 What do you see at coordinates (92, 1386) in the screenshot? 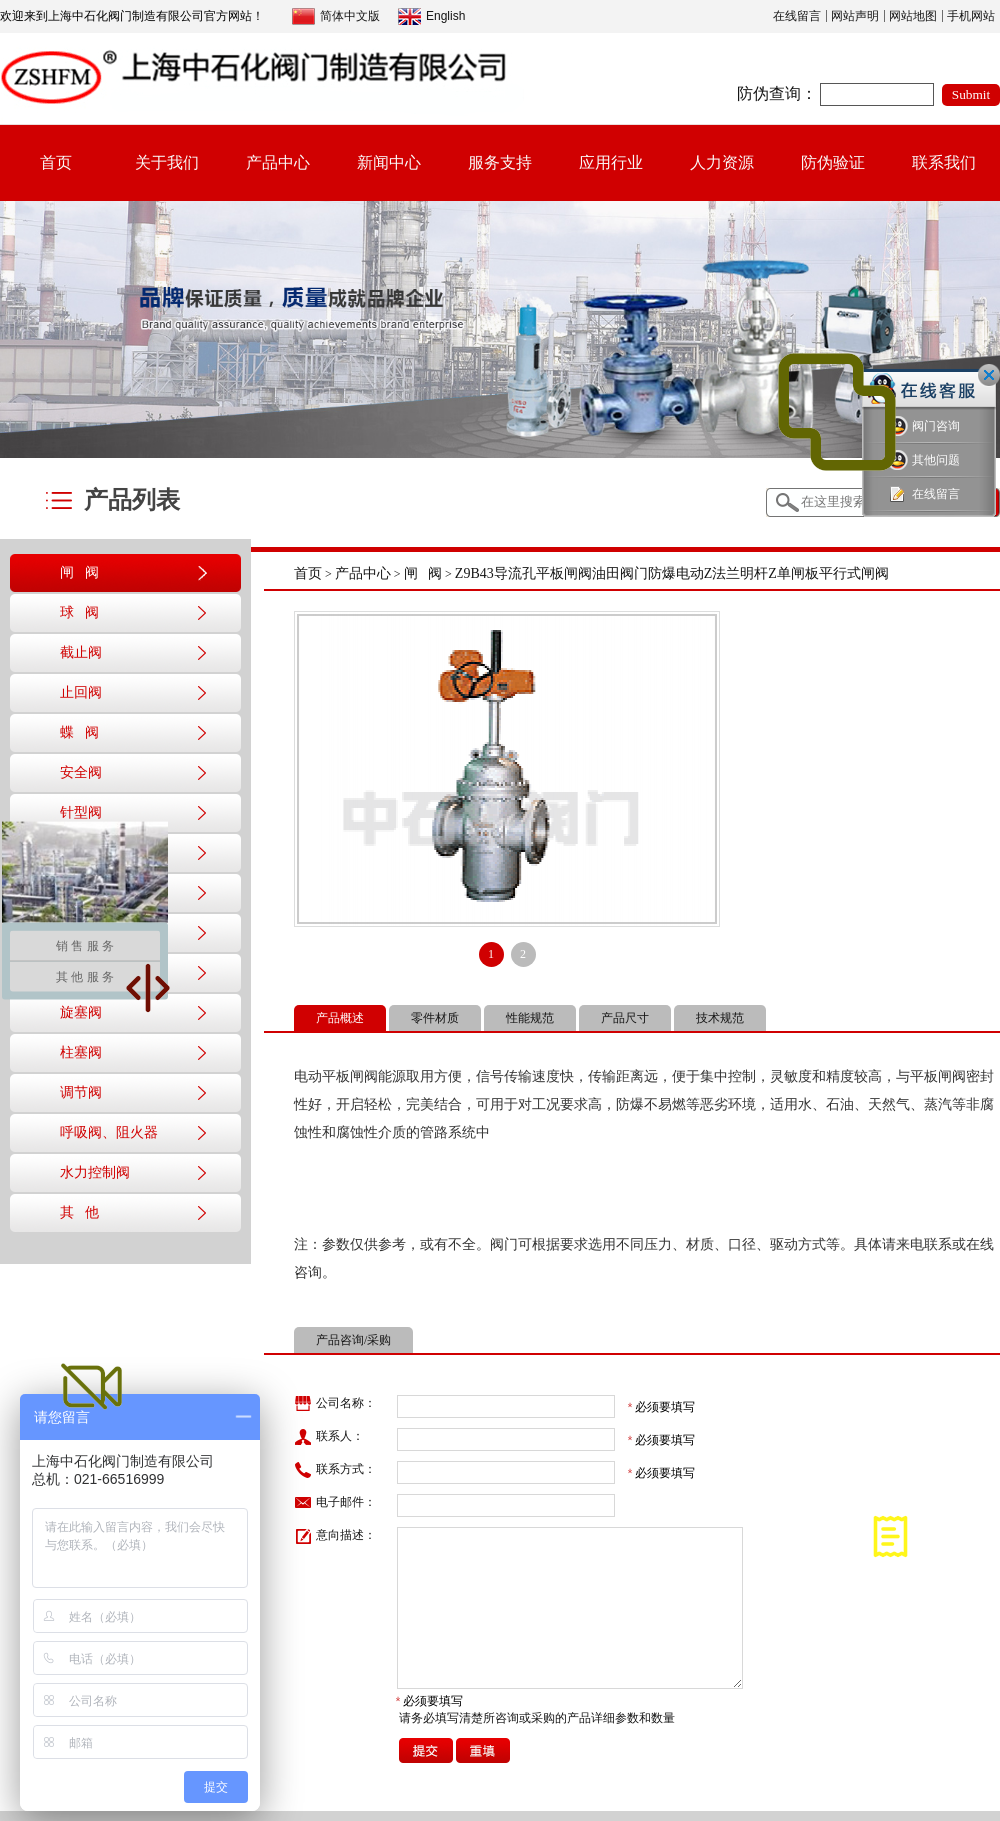
I see `video camera is off` at bounding box center [92, 1386].